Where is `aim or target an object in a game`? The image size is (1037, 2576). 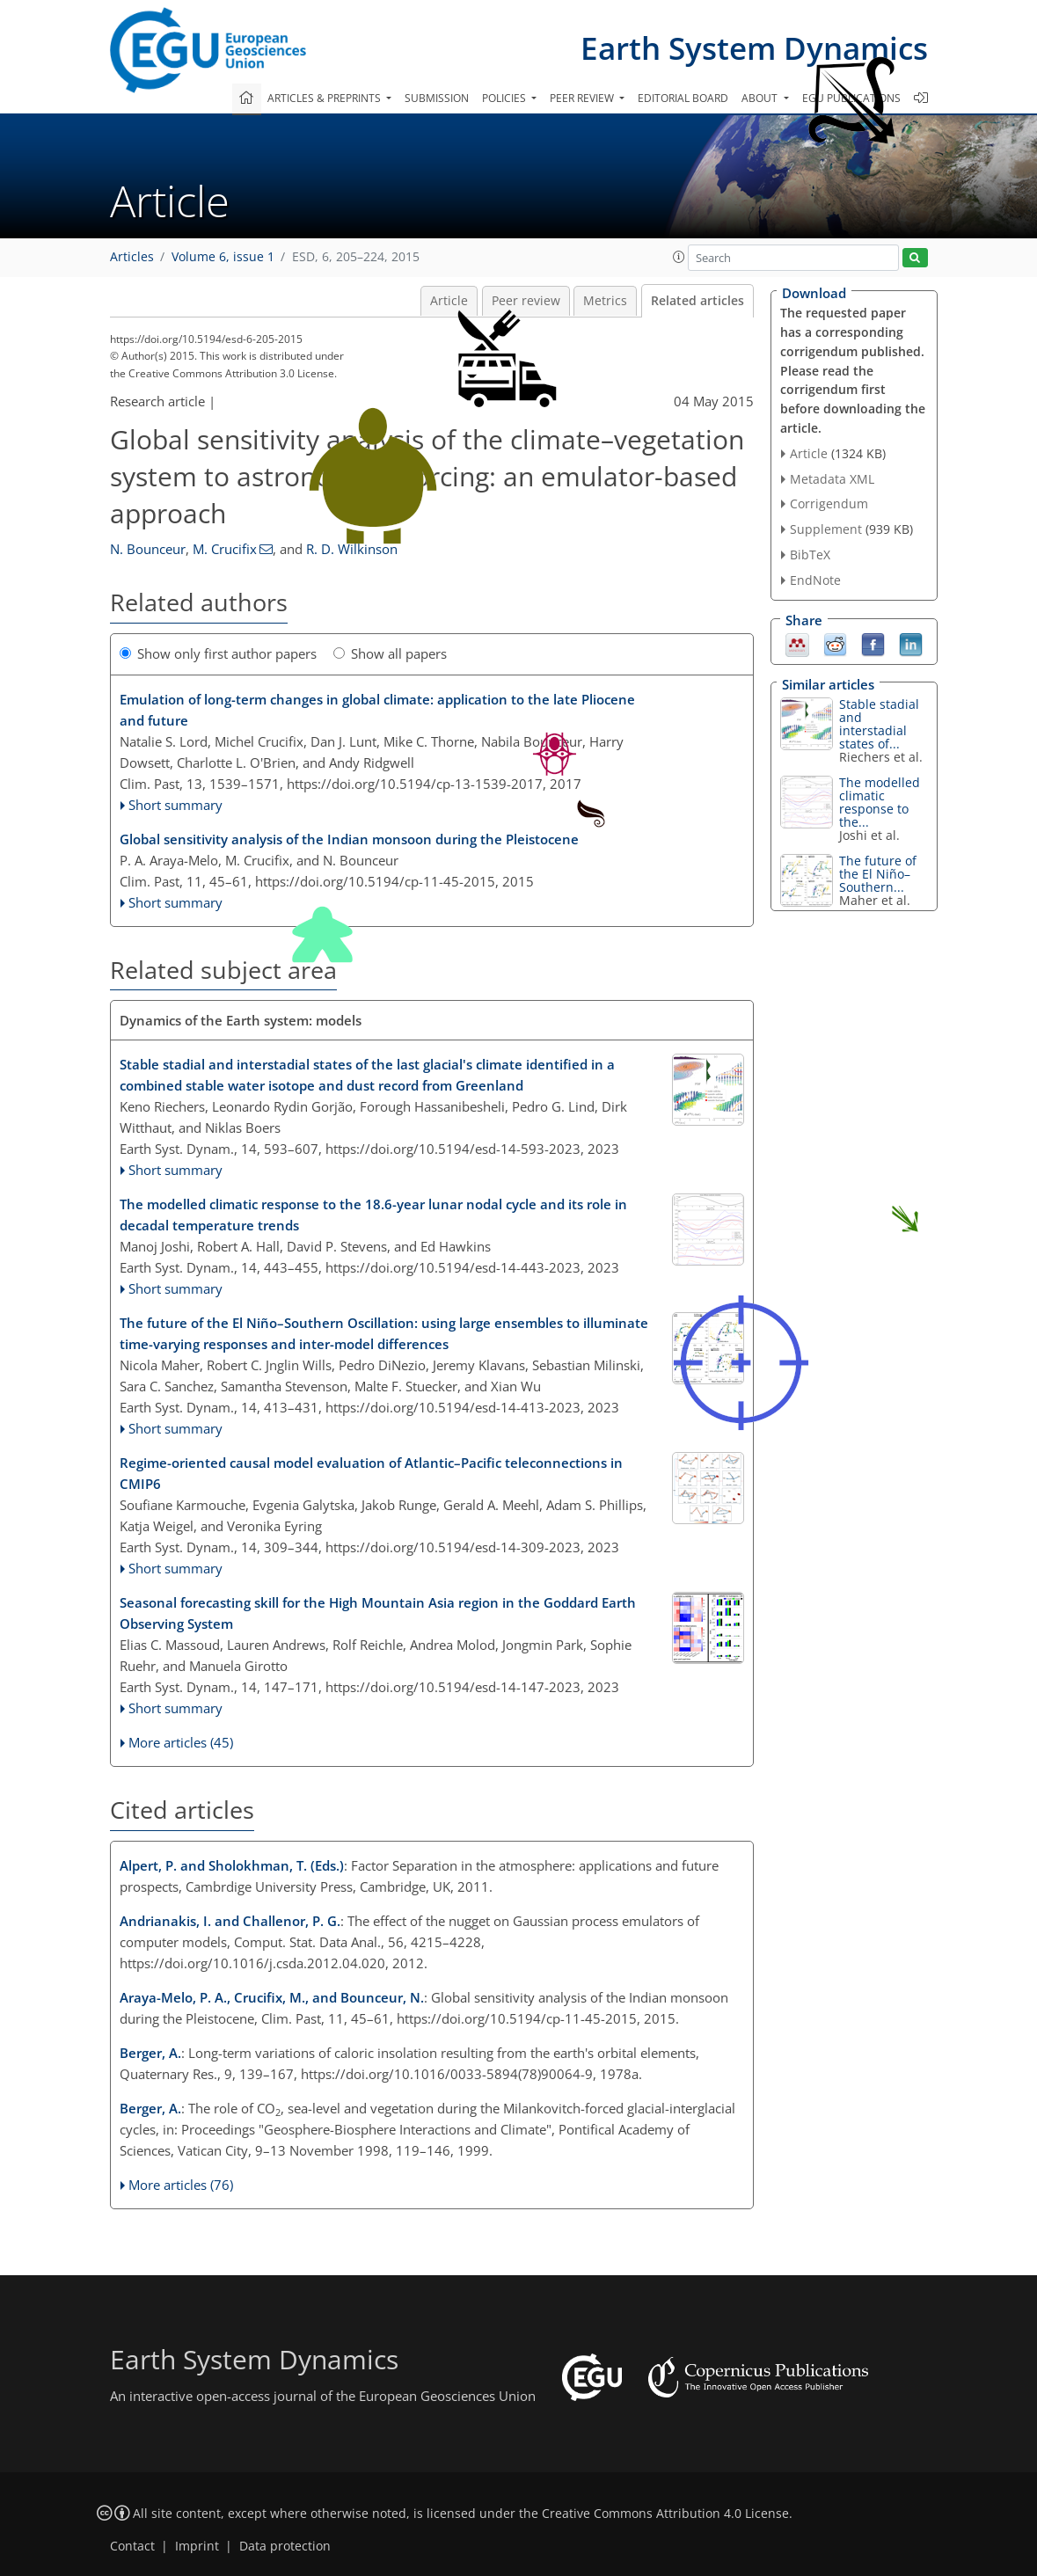
aim or target an object in a game is located at coordinates (741, 1362).